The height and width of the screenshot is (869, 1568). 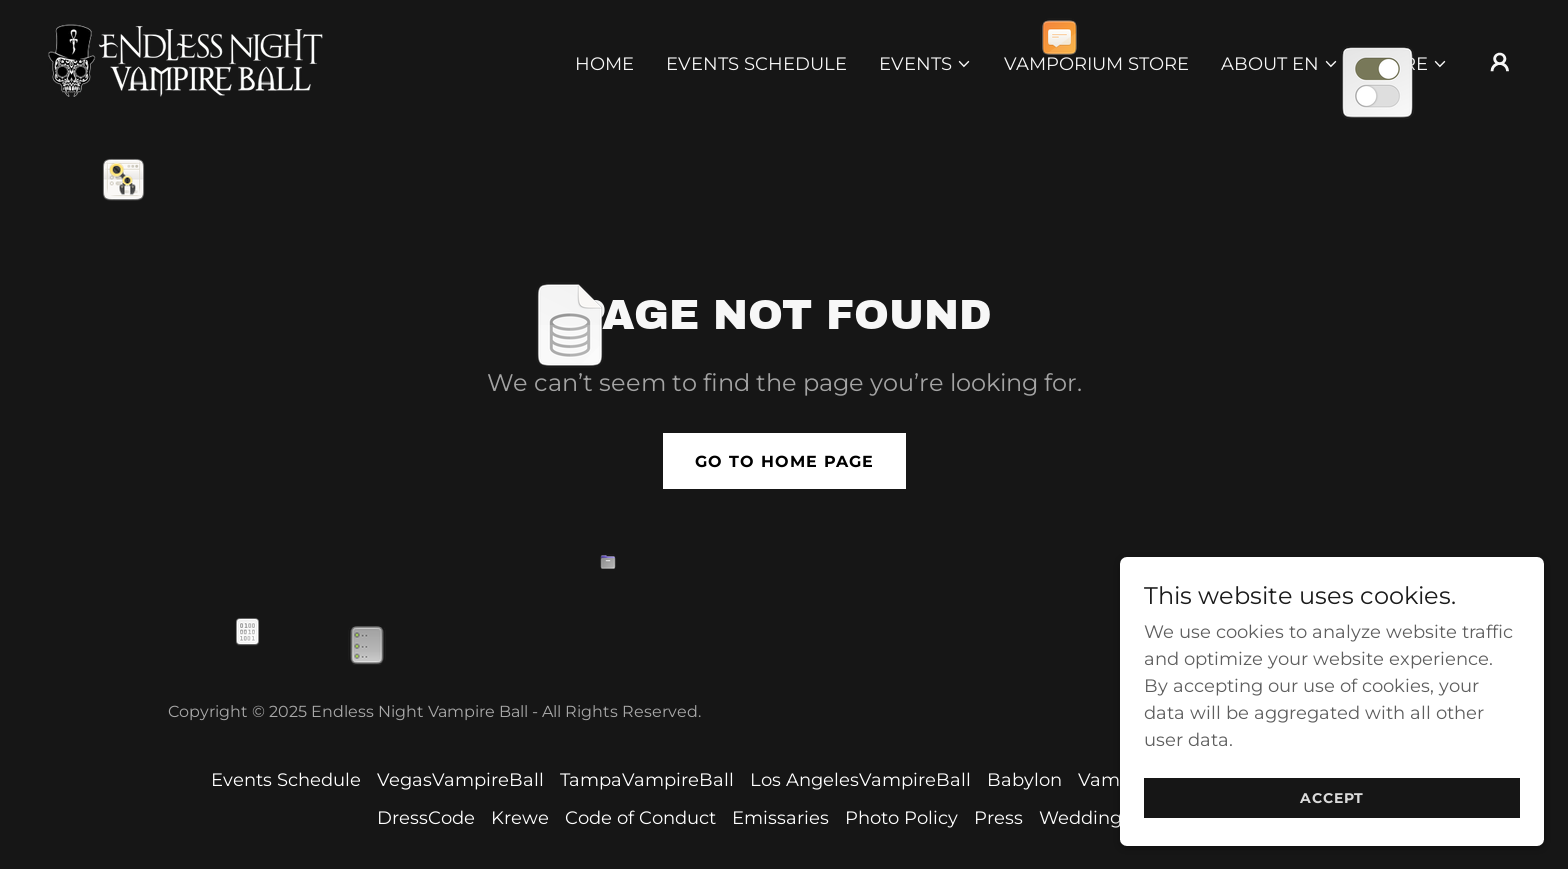 What do you see at coordinates (1059, 37) in the screenshot?
I see `open chatty messaging app` at bounding box center [1059, 37].